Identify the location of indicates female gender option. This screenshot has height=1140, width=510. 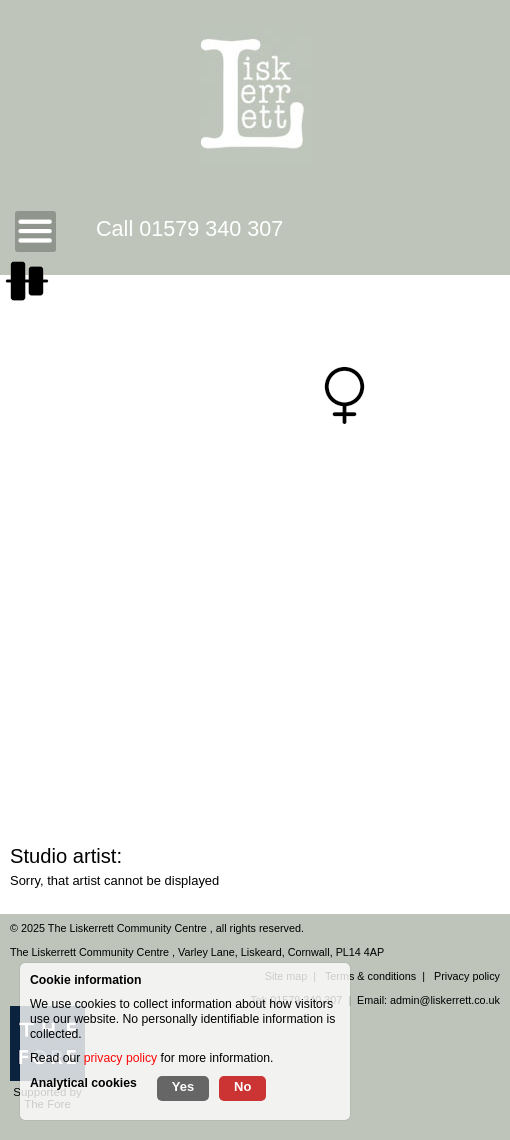
(344, 394).